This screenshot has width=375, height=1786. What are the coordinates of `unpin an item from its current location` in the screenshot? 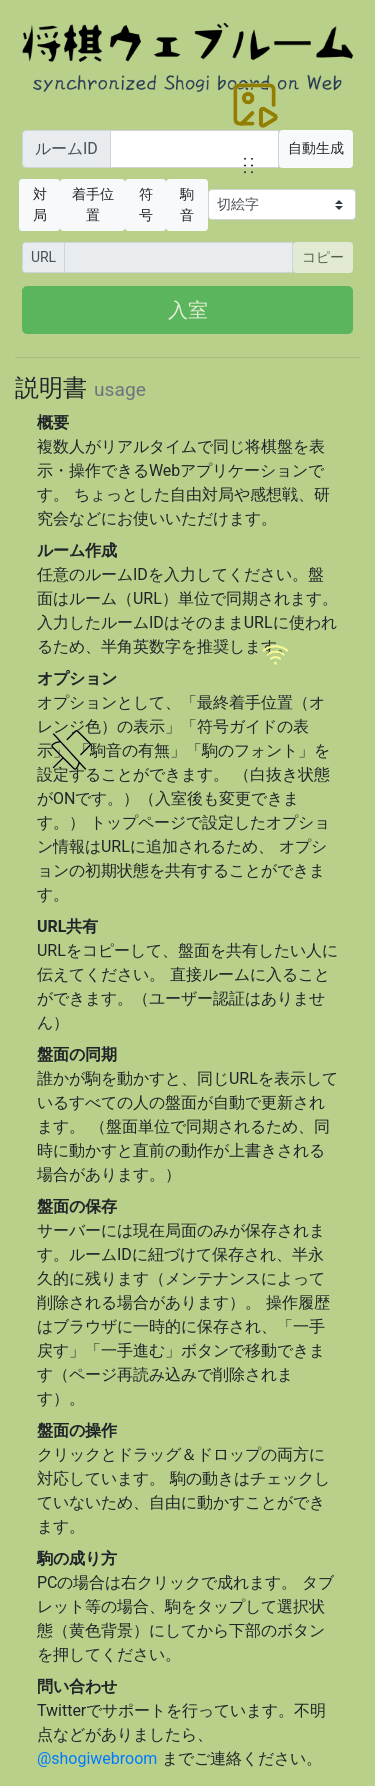 It's located at (69, 751).